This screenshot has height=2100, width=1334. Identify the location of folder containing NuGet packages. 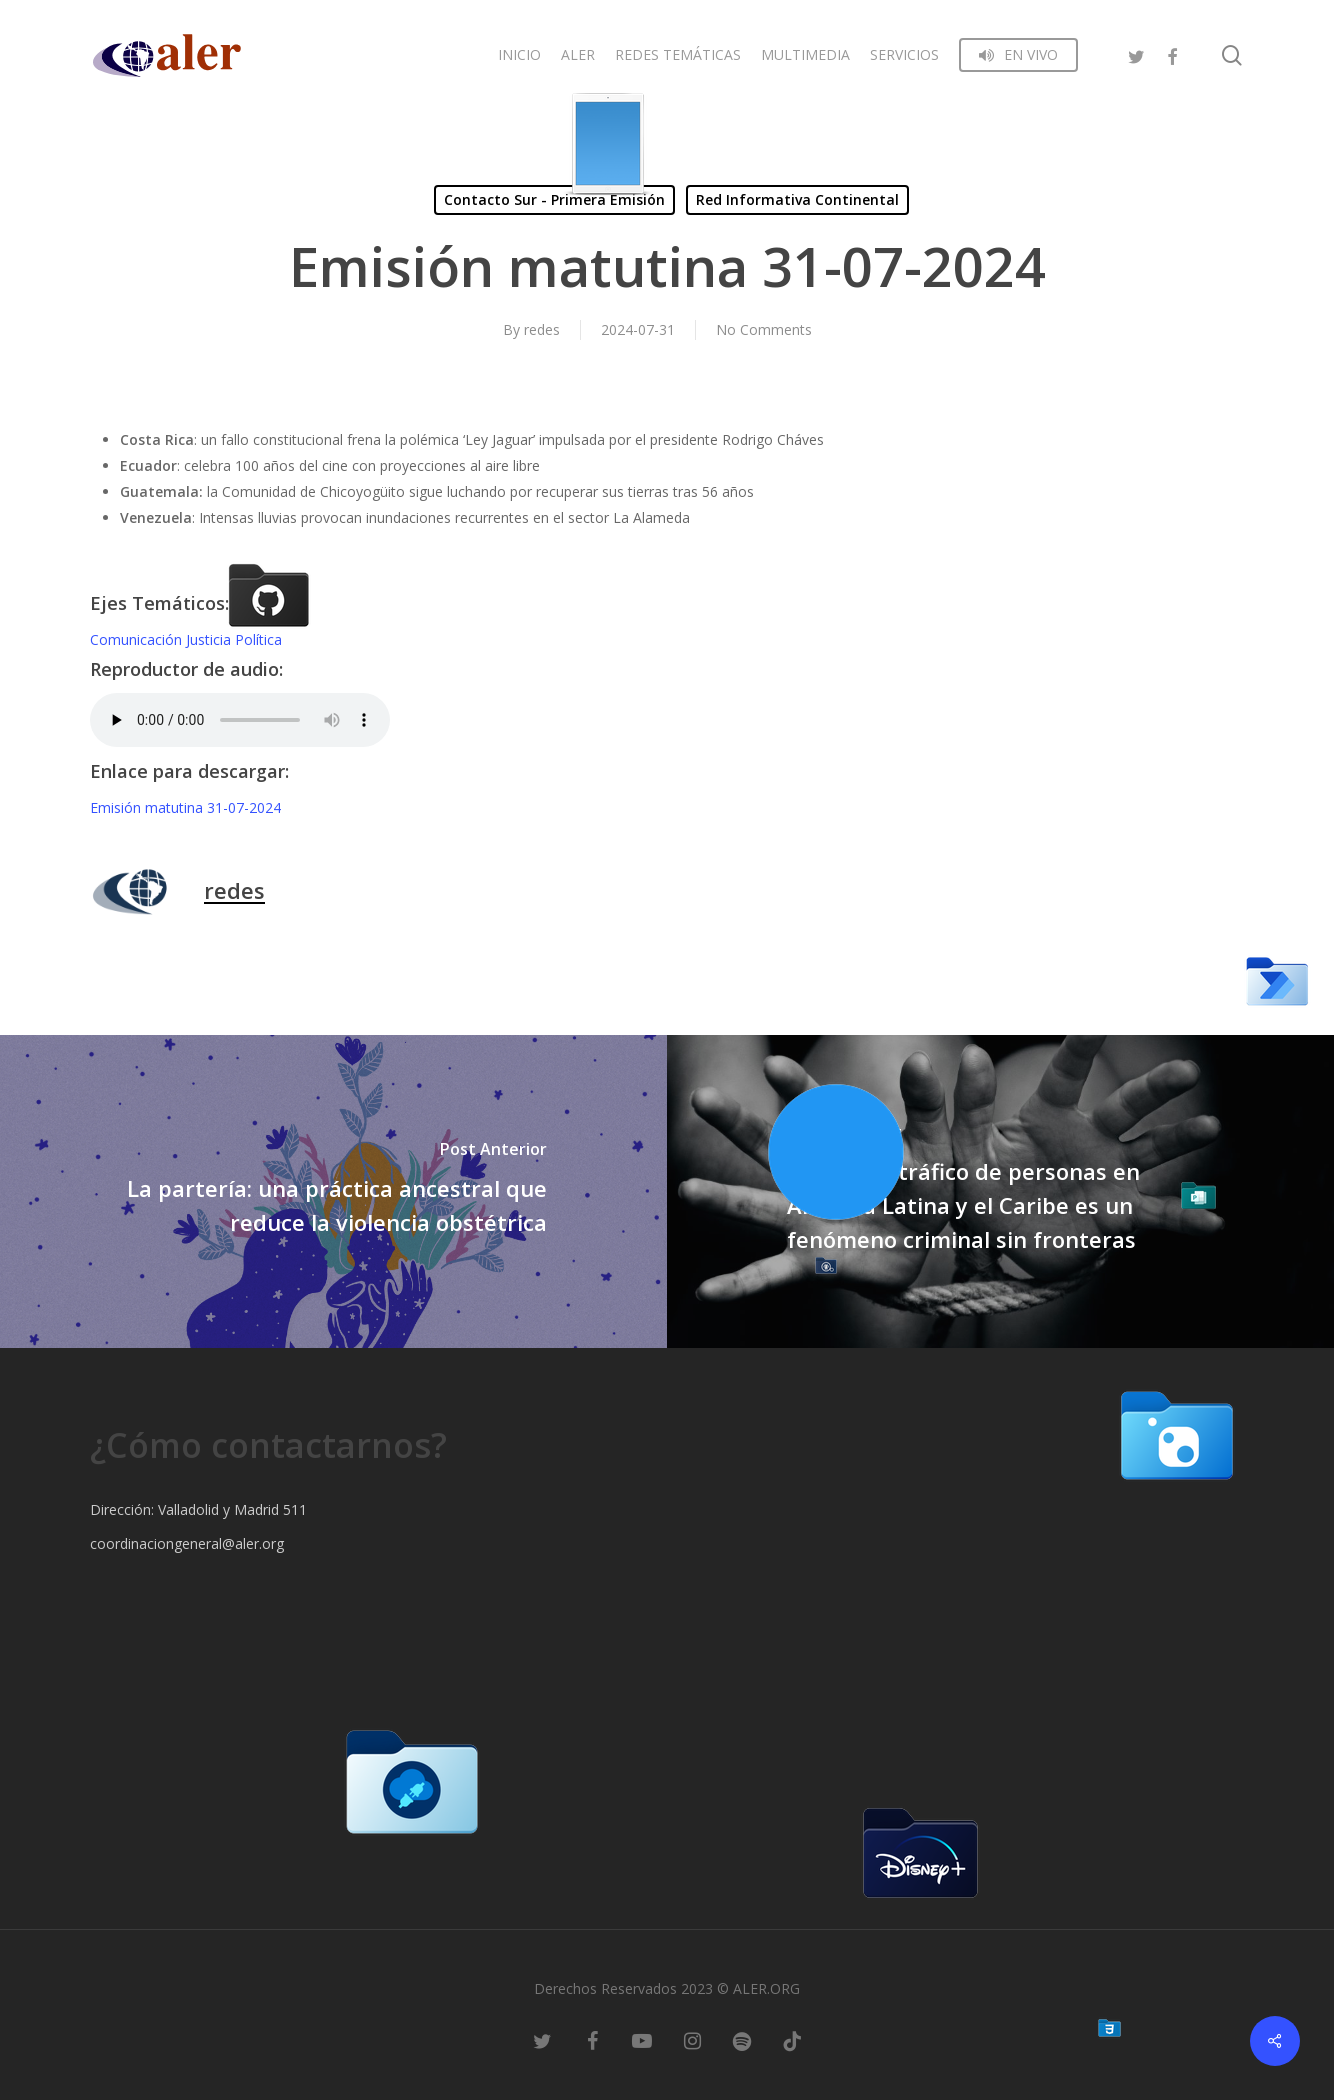
(1176, 1438).